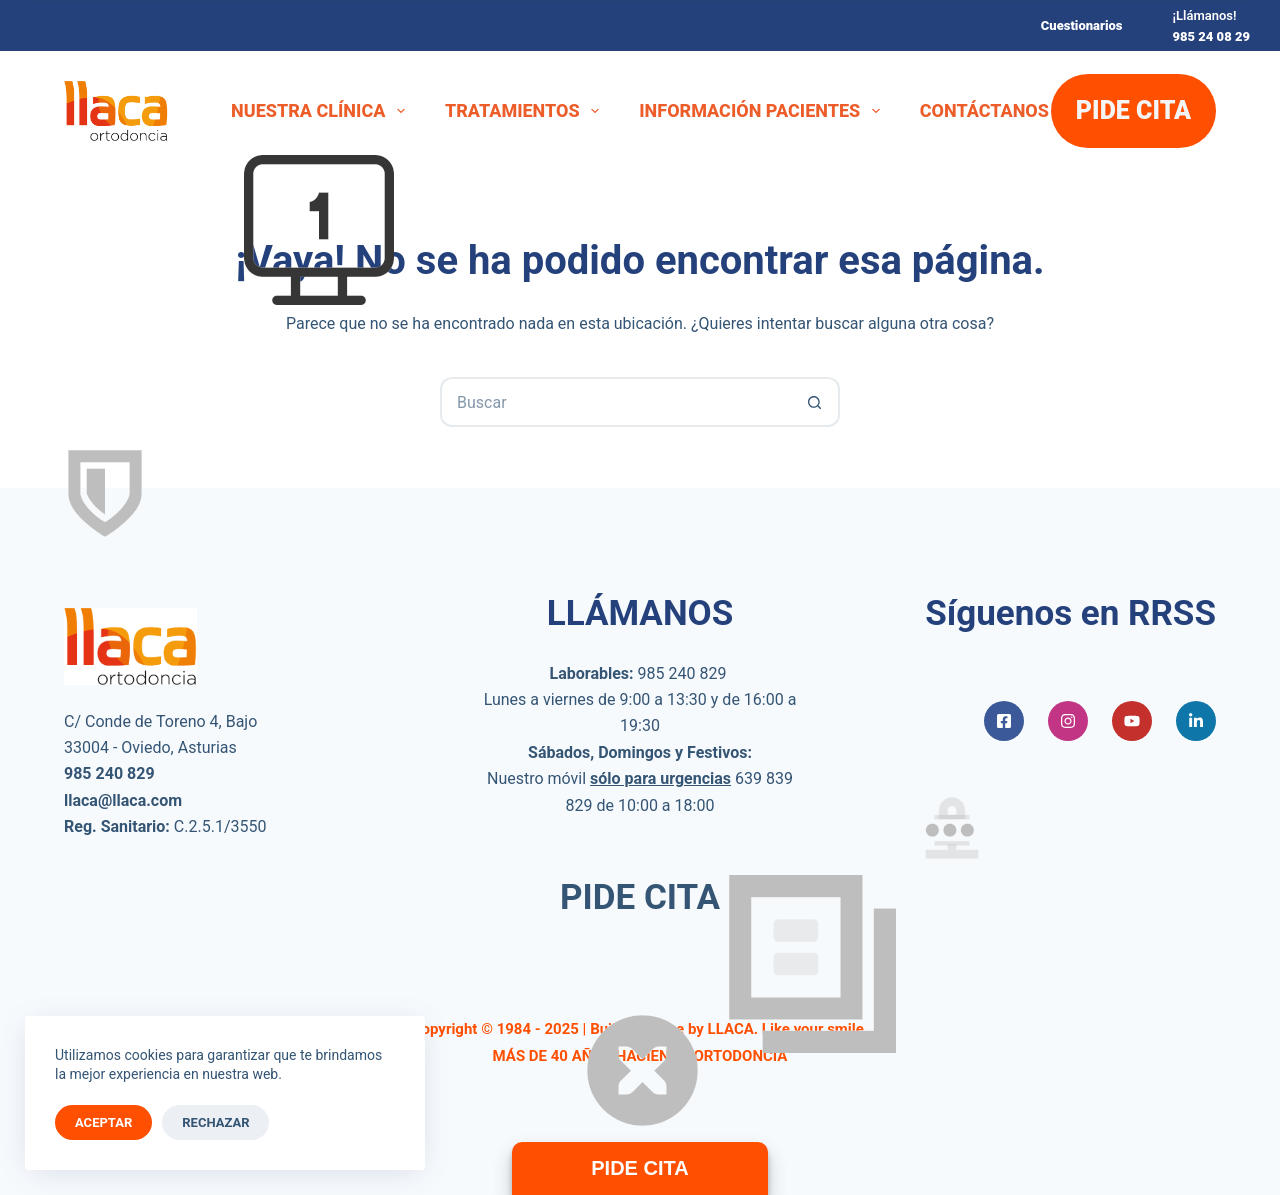  Describe the element at coordinates (642, 1070) in the screenshot. I see `delete selected item` at that location.